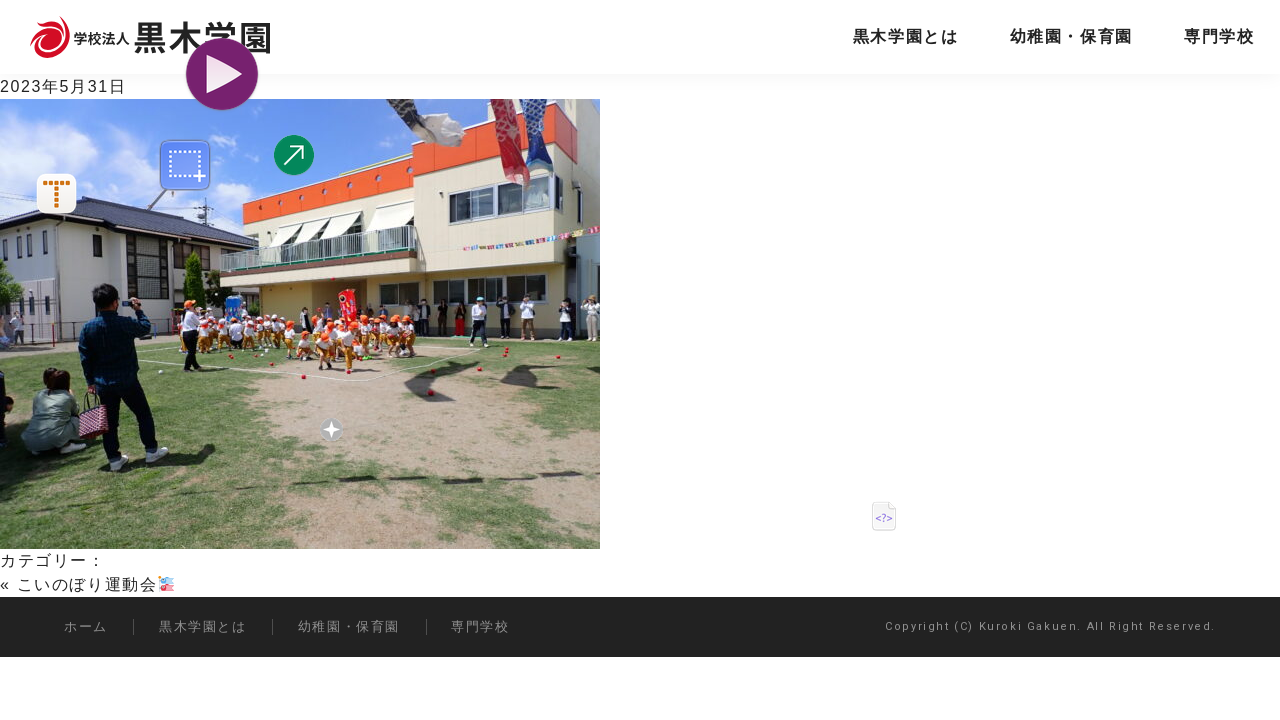 The height and width of the screenshot is (720, 1280). Describe the element at coordinates (294, 155) in the screenshot. I see `indicates a symbolic link or shortcut to another file` at that location.